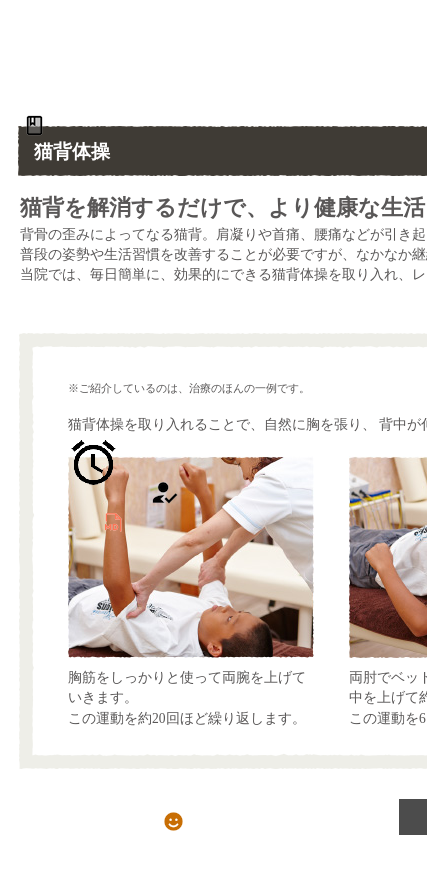 The width and height of the screenshot is (427, 885). Describe the element at coordinates (113, 522) in the screenshot. I see `markdown file type indicator` at that location.